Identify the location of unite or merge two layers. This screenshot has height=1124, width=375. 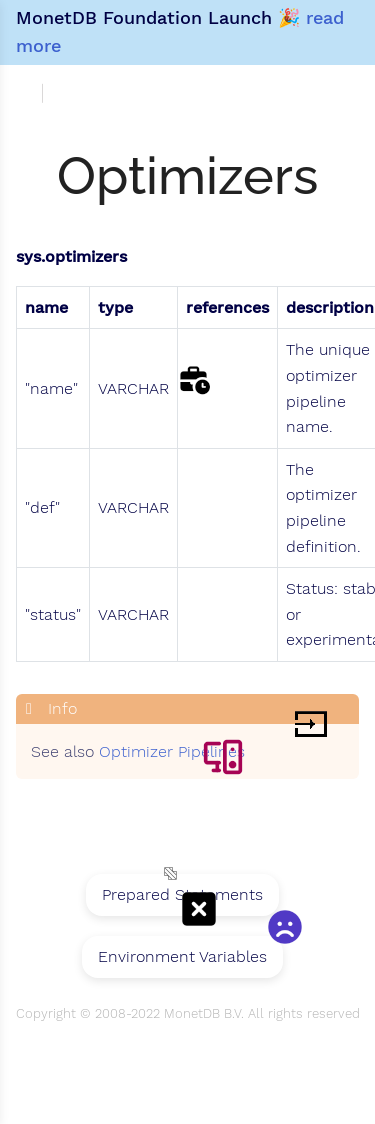
(170, 873).